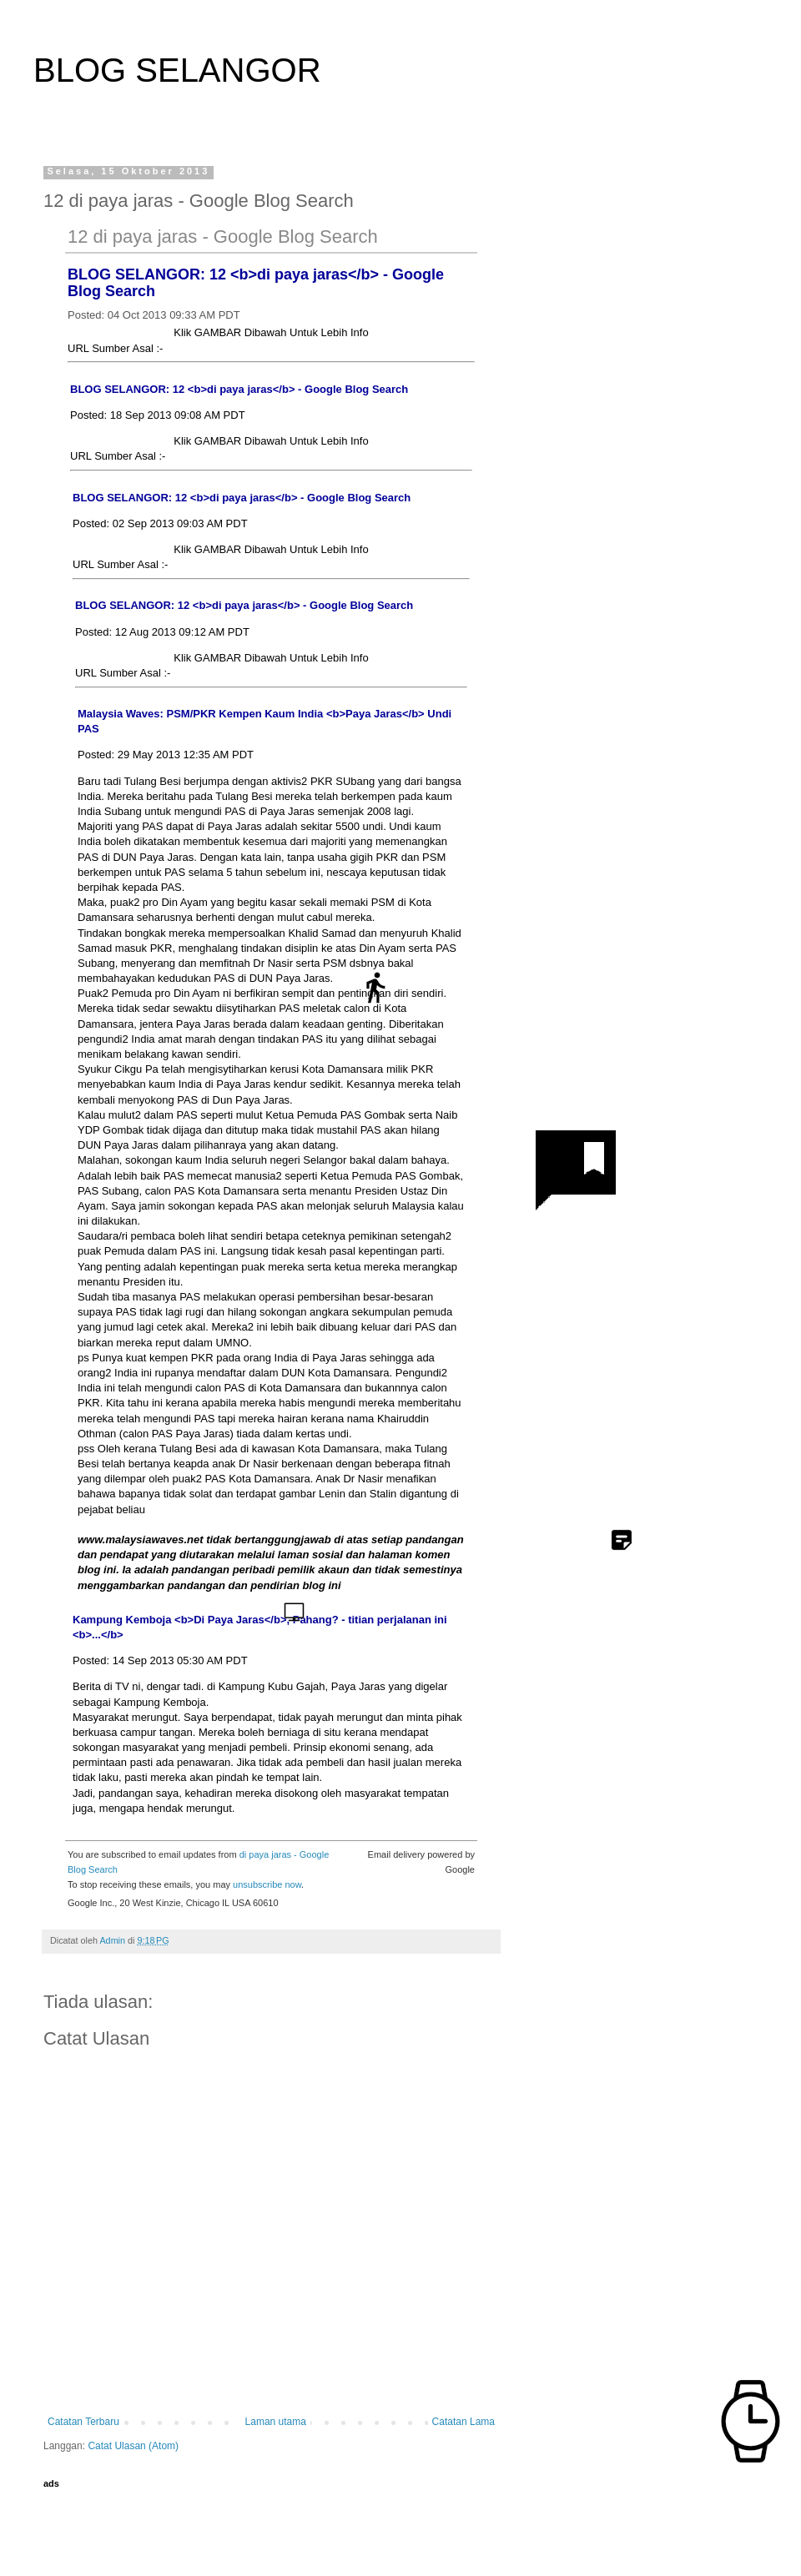  What do you see at coordinates (375, 987) in the screenshot?
I see `get walking directions` at bounding box center [375, 987].